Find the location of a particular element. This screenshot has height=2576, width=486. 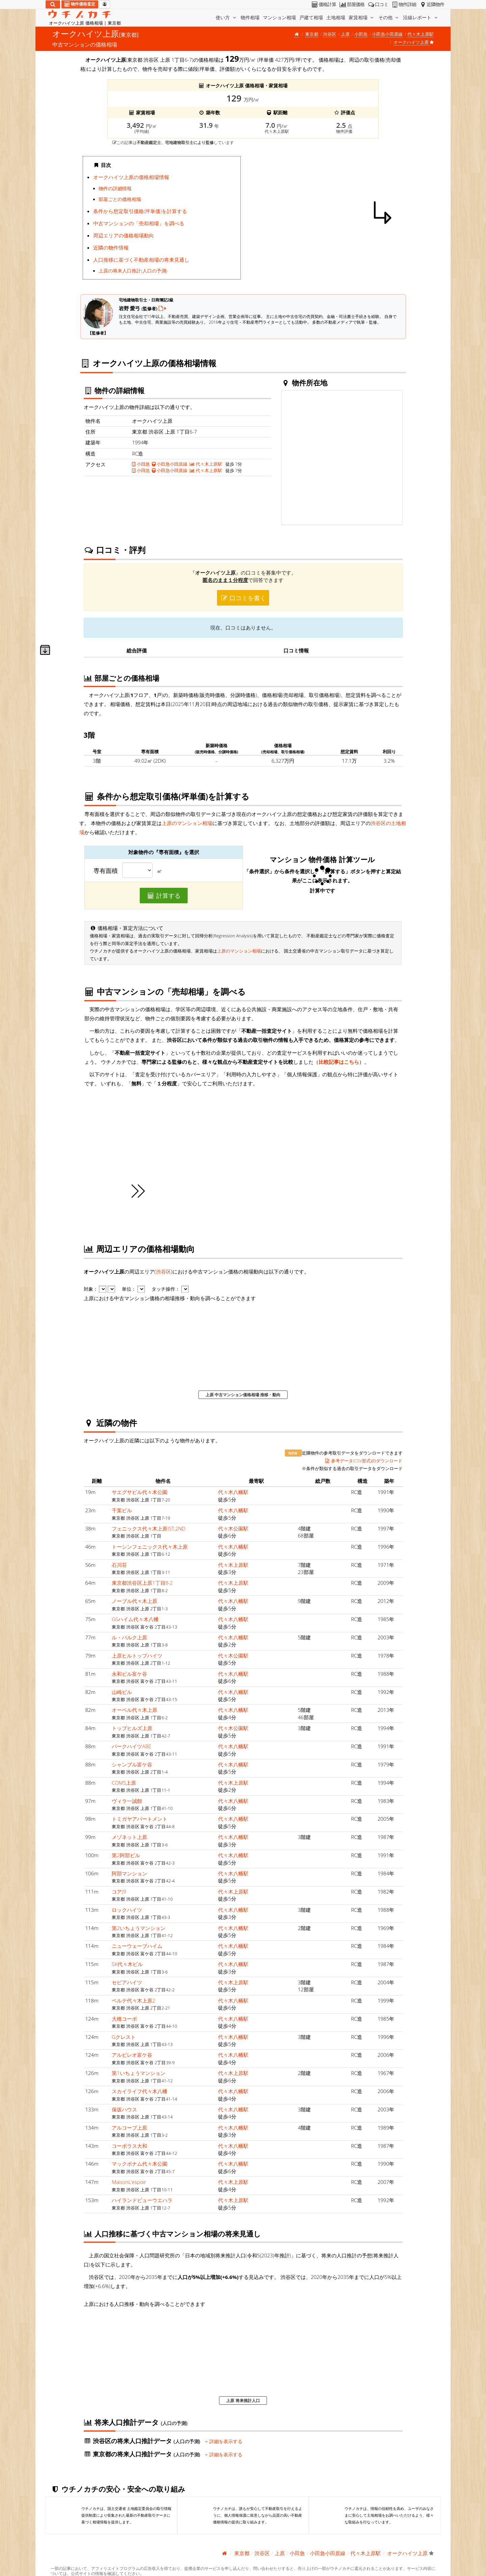

download to storage or archive is located at coordinates (45, 650).